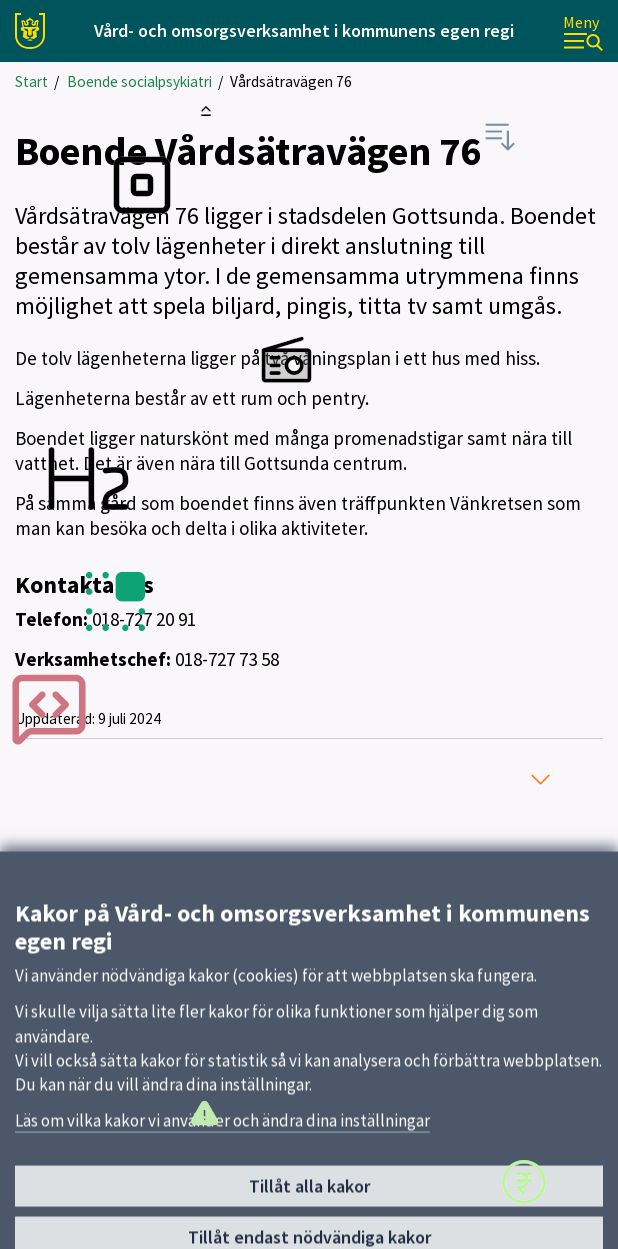  I want to click on sort list in descending order, so click(500, 136).